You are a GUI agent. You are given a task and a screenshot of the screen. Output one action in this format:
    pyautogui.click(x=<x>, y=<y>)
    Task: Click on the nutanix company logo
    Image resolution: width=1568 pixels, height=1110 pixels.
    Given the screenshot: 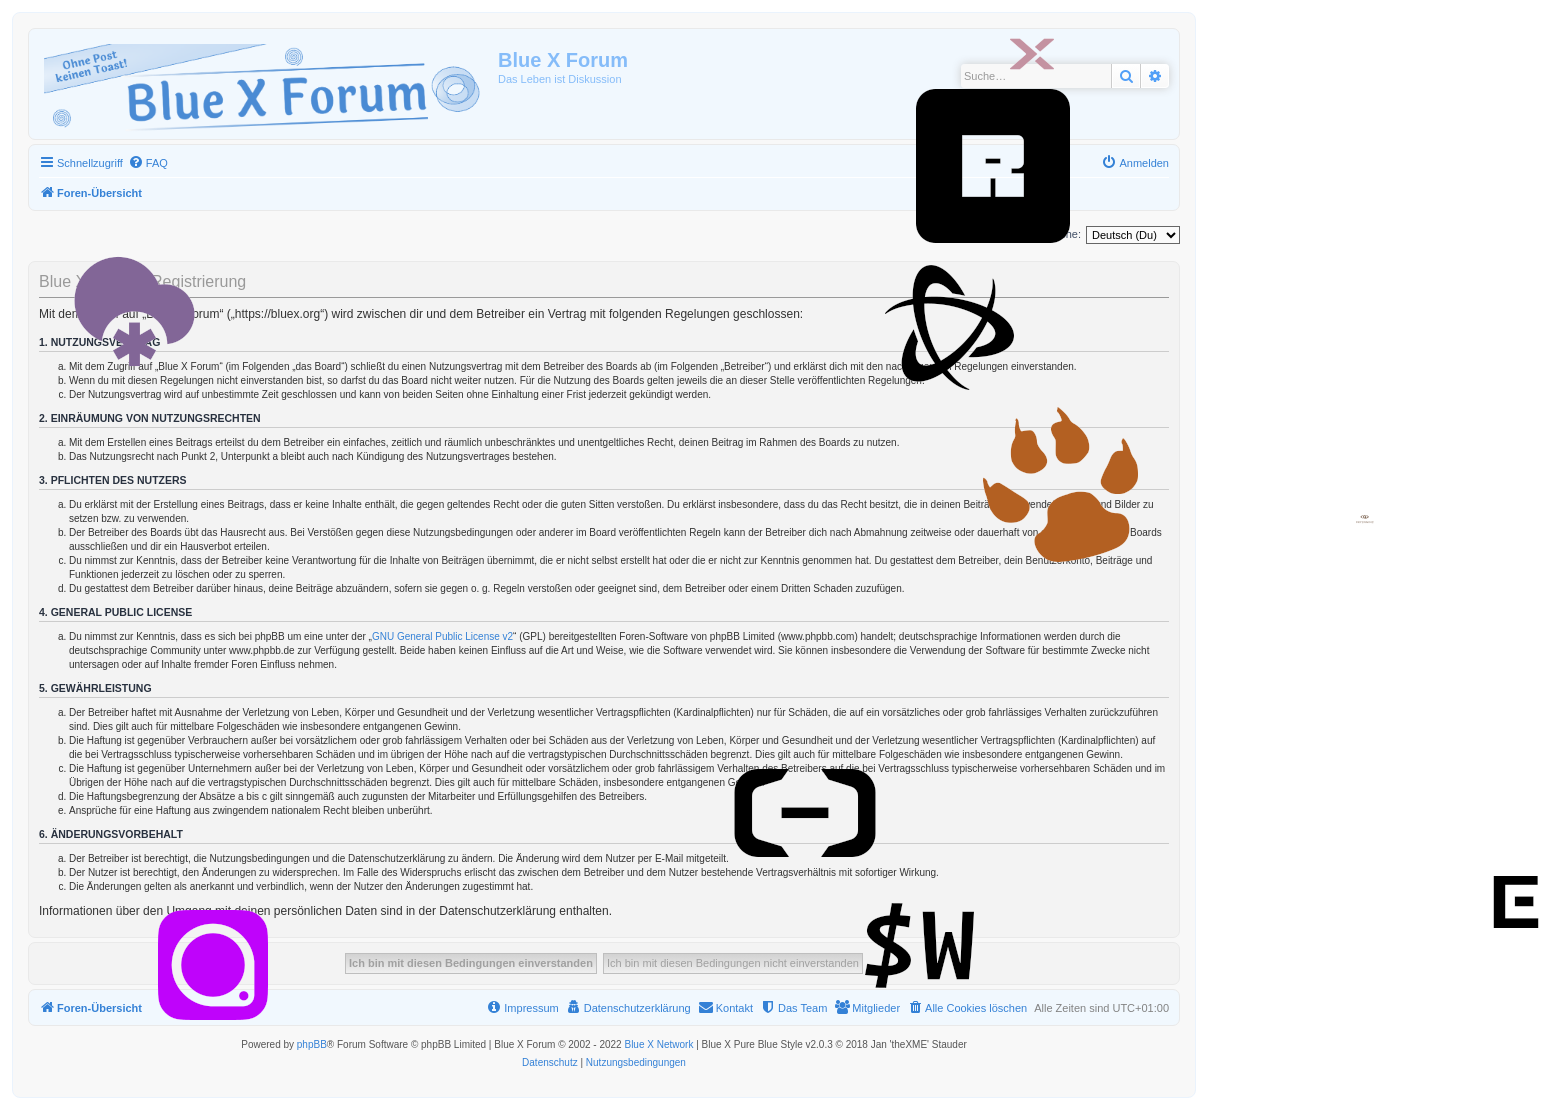 What is the action you would take?
    pyautogui.click(x=1032, y=54)
    